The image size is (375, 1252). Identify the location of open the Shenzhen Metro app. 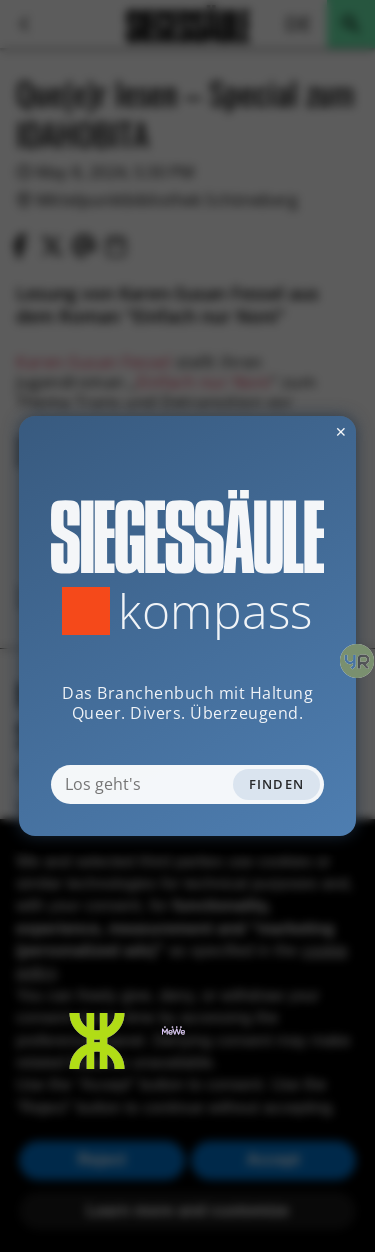
(97, 1041).